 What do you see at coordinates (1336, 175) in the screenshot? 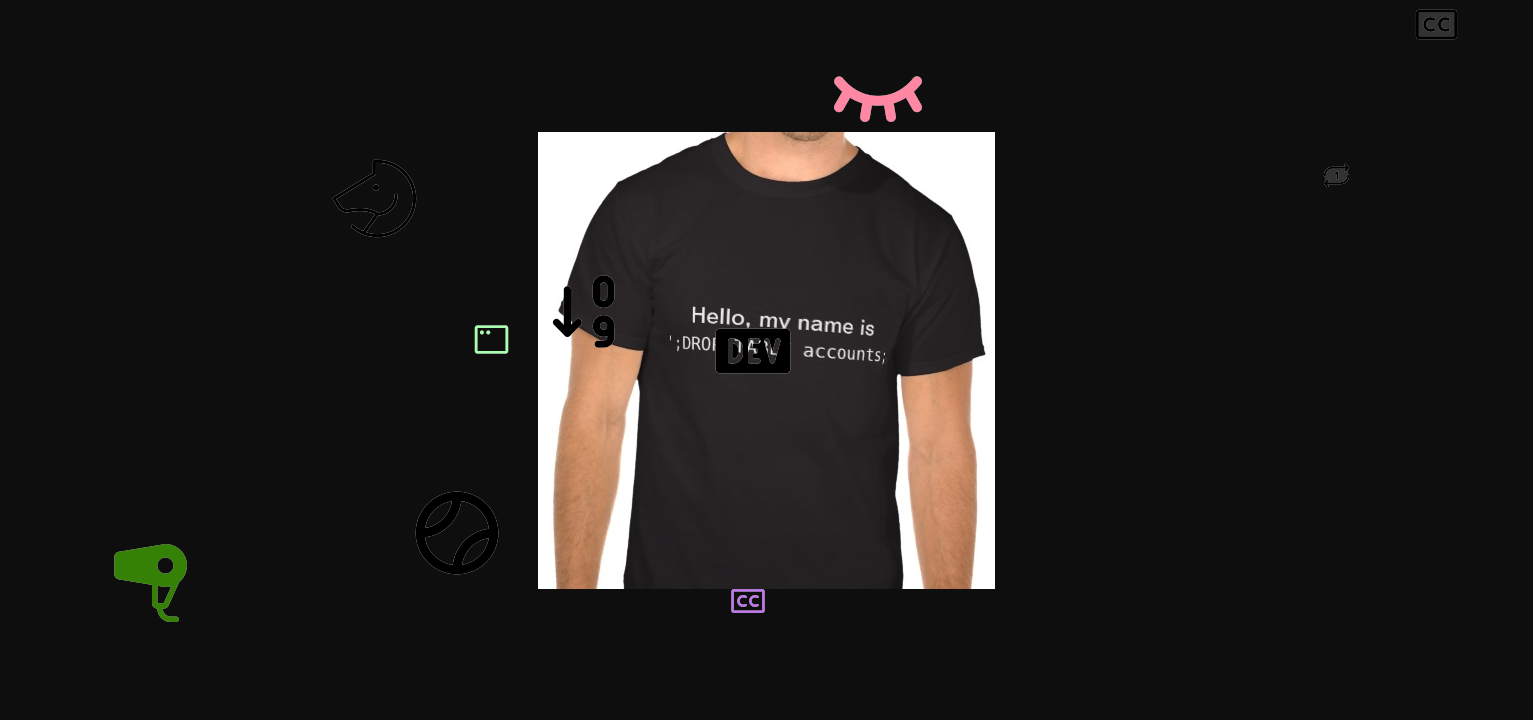
I see `repeat the current track once` at bounding box center [1336, 175].